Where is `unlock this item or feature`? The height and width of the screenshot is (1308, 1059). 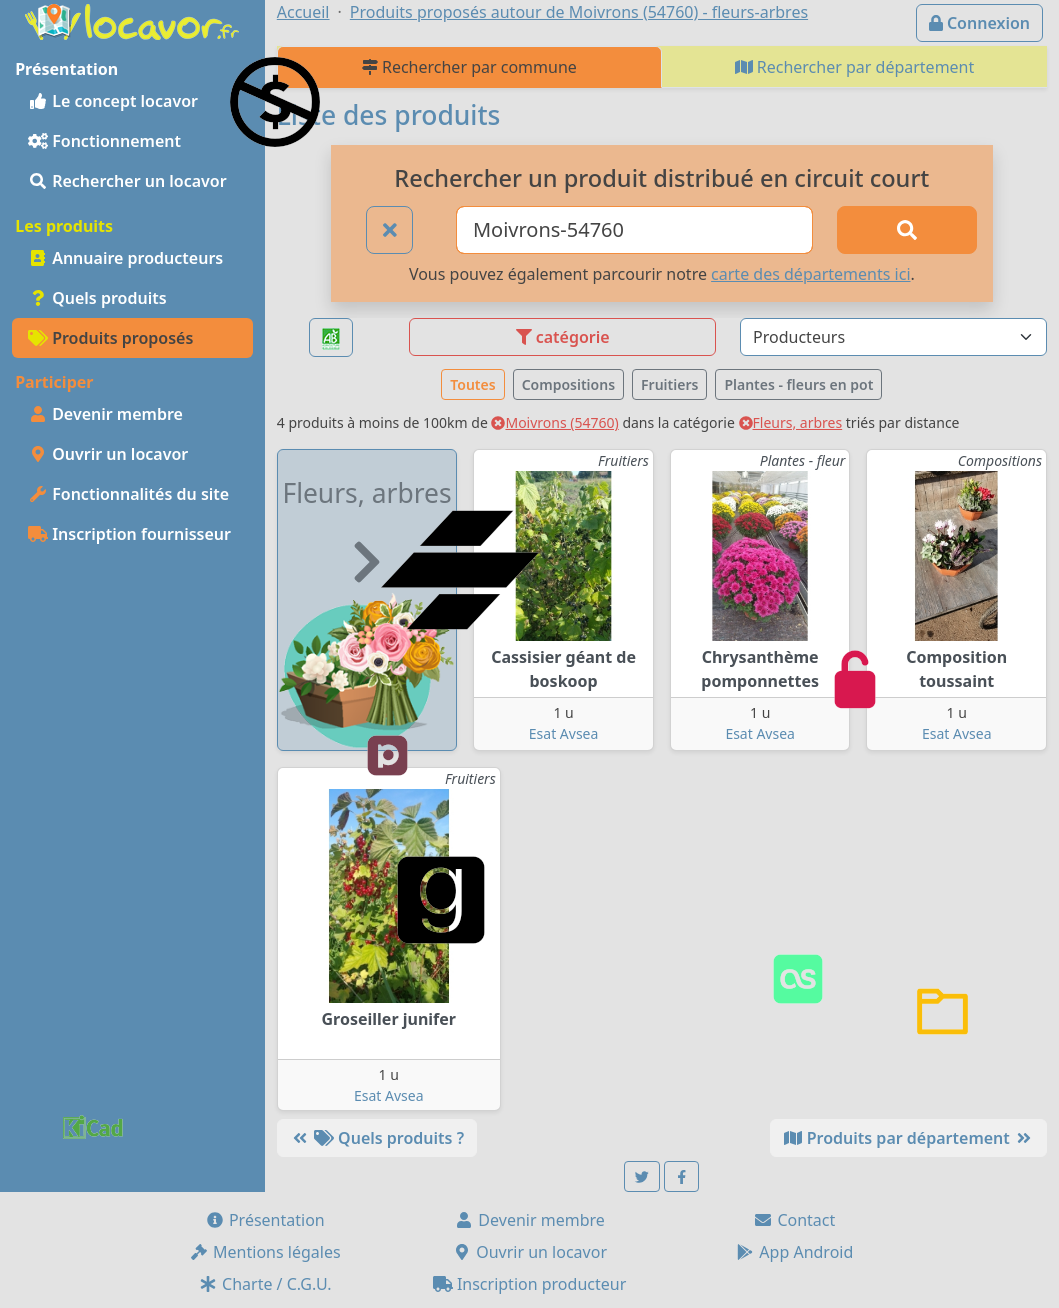
unlock this item or feature is located at coordinates (855, 681).